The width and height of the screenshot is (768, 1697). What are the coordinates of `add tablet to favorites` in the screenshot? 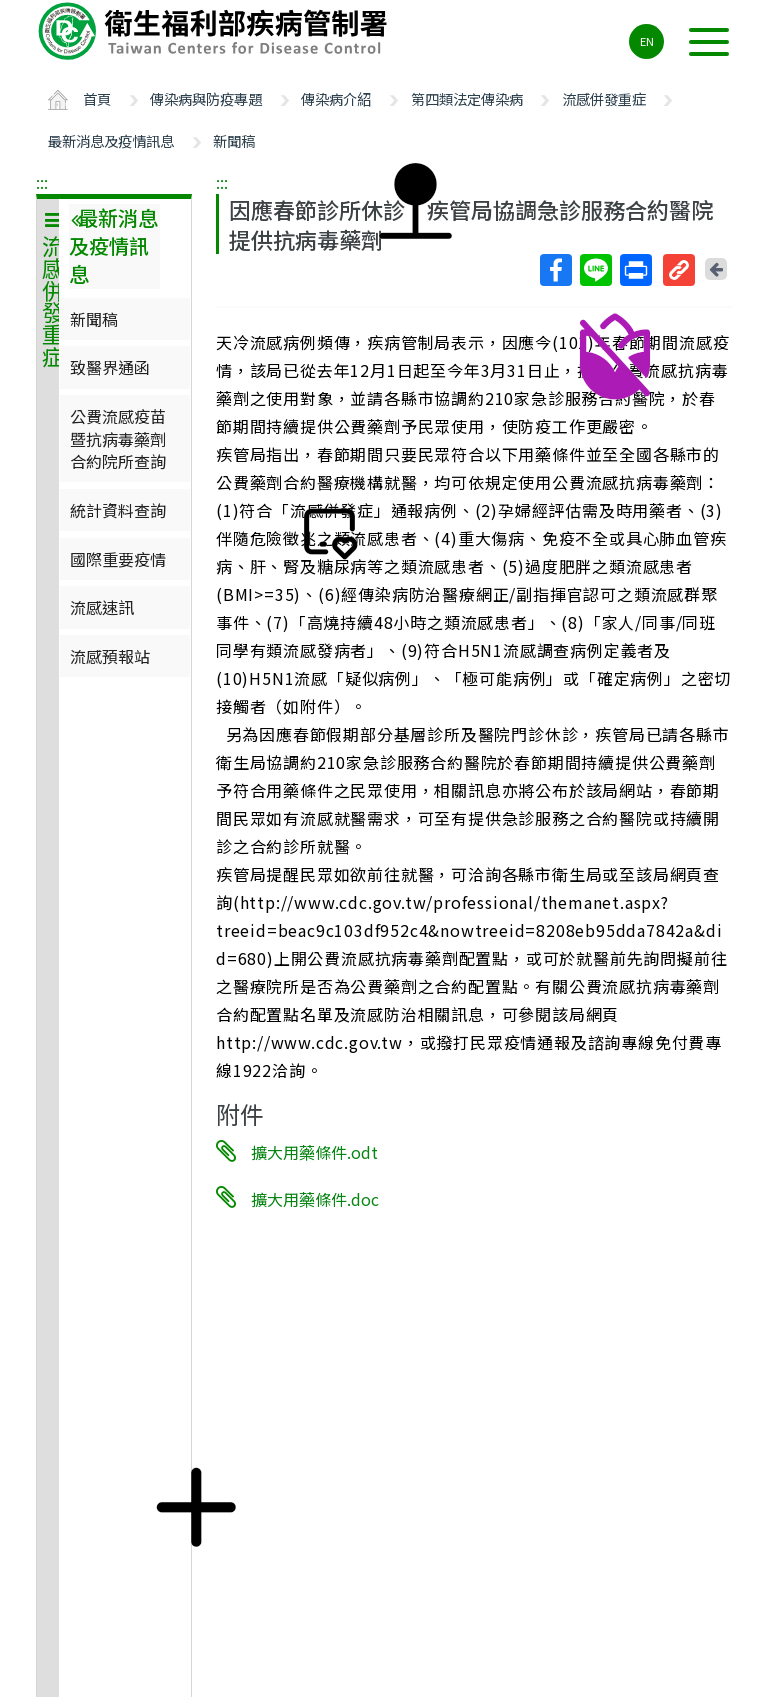 It's located at (329, 531).